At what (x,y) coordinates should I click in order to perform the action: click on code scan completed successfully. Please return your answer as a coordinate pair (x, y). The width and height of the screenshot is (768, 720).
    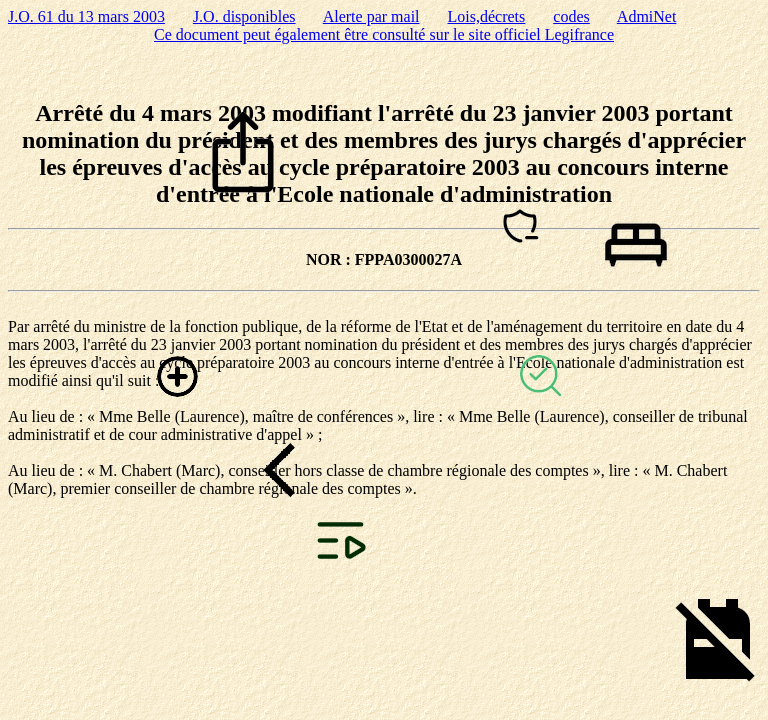
    Looking at the image, I should click on (541, 376).